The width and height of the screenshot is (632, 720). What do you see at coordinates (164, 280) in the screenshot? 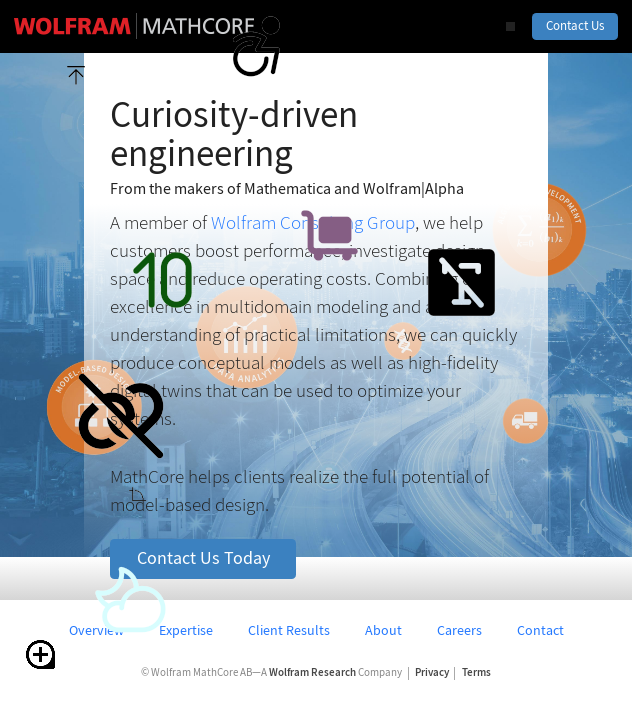
I see `indicates item number 10 in a list or sequence` at bounding box center [164, 280].